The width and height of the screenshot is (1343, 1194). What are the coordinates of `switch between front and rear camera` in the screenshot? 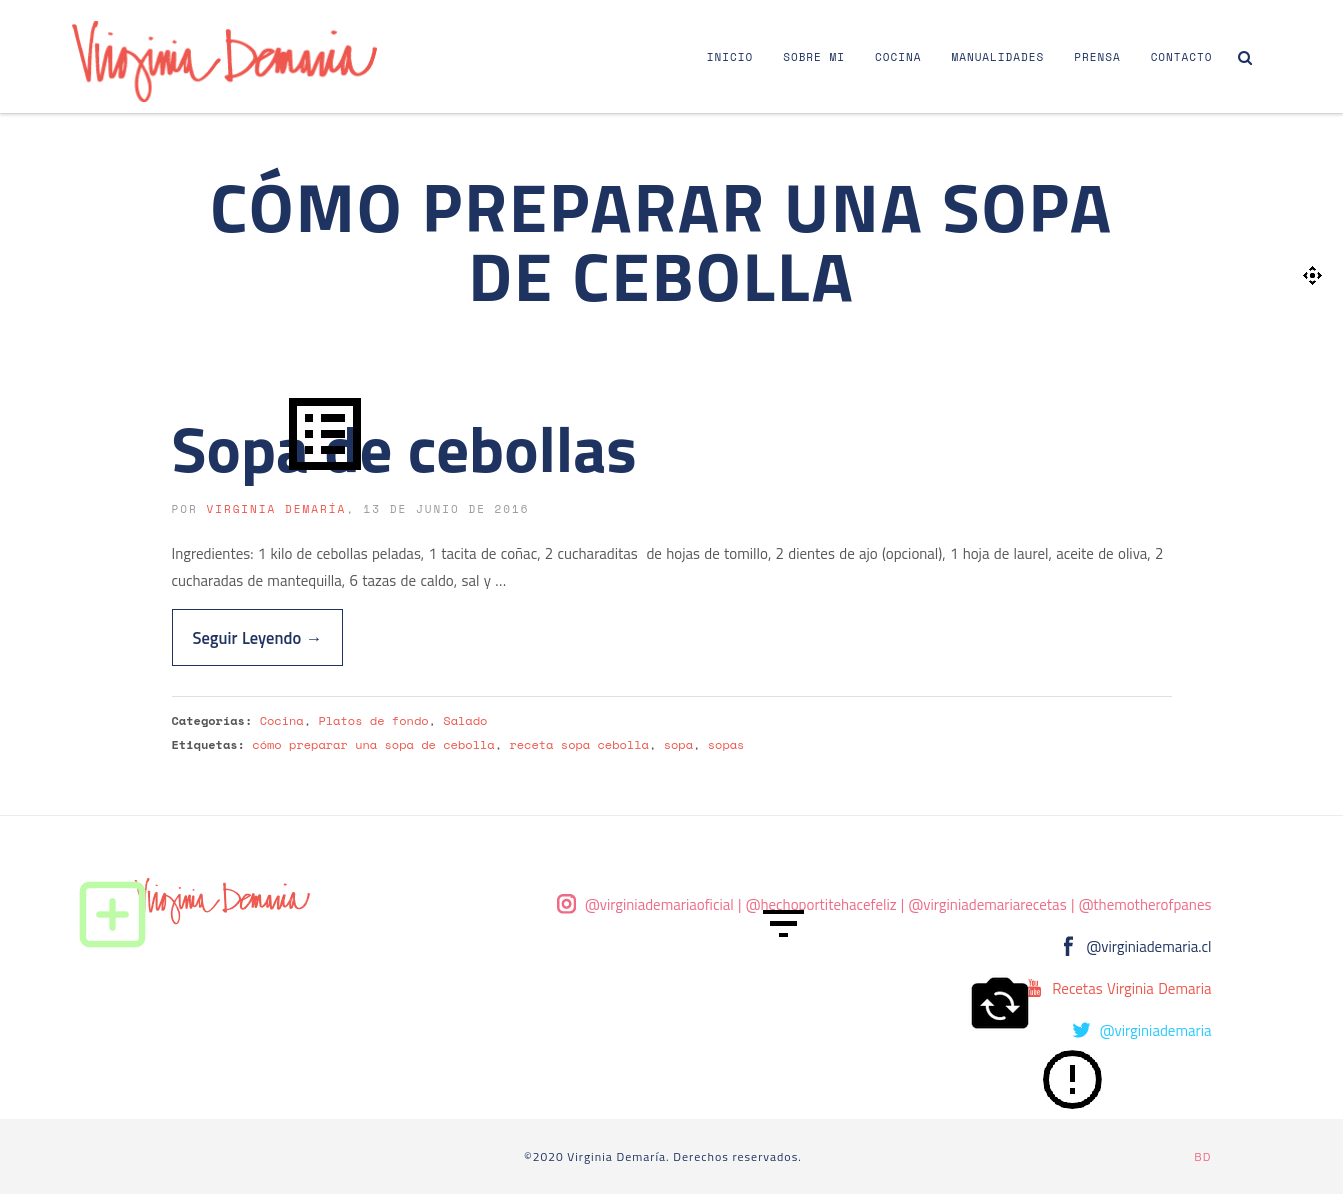 It's located at (1000, 1003).